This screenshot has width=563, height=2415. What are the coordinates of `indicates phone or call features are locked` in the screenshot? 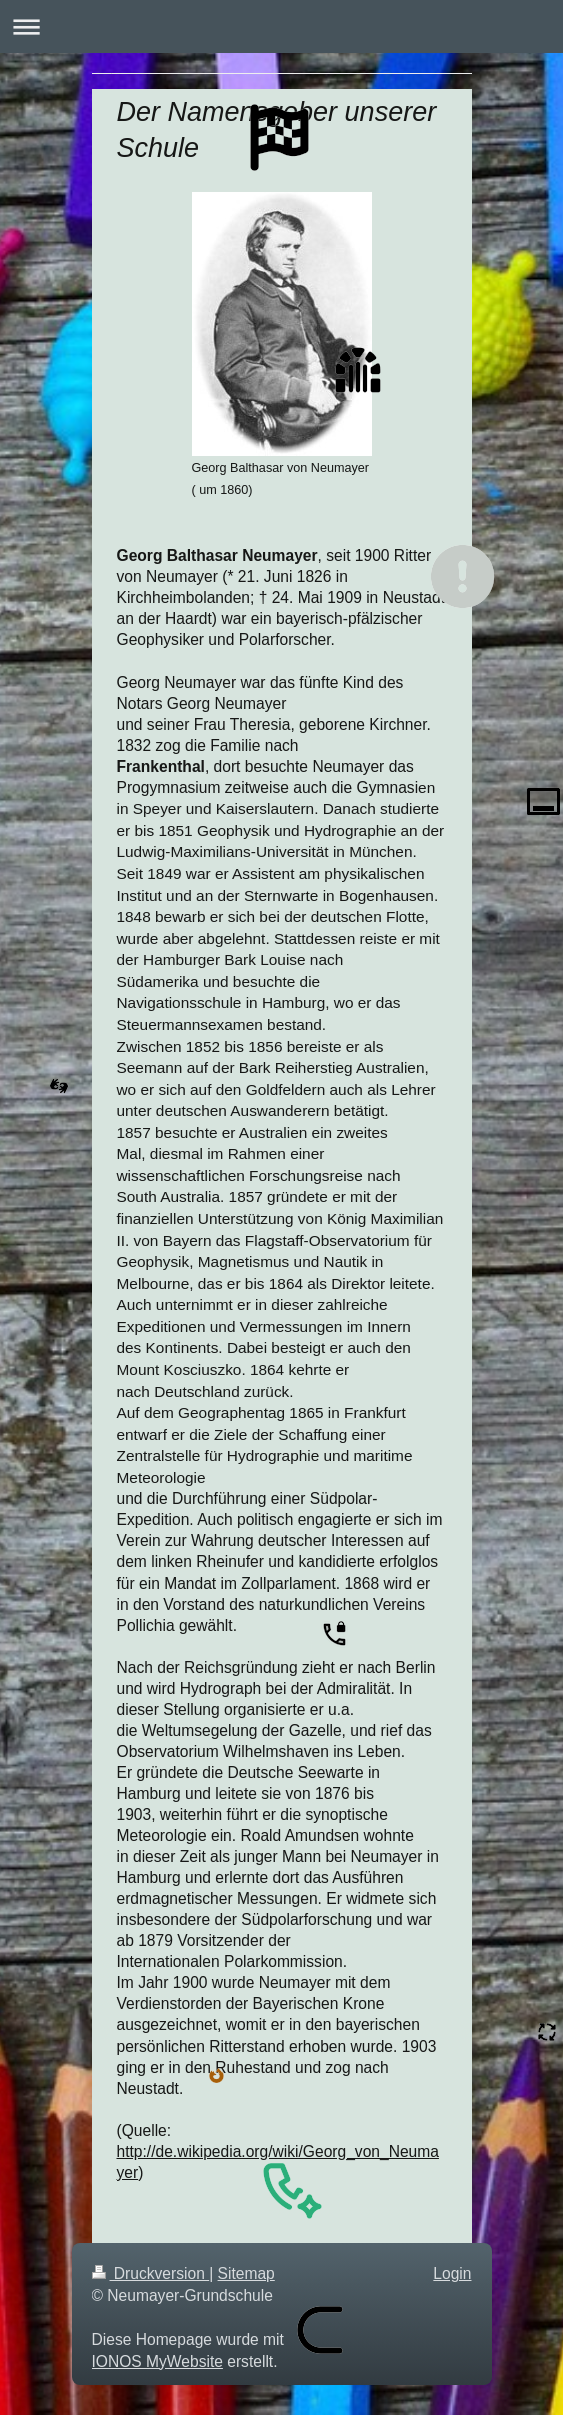 It's located at (334, 1634).